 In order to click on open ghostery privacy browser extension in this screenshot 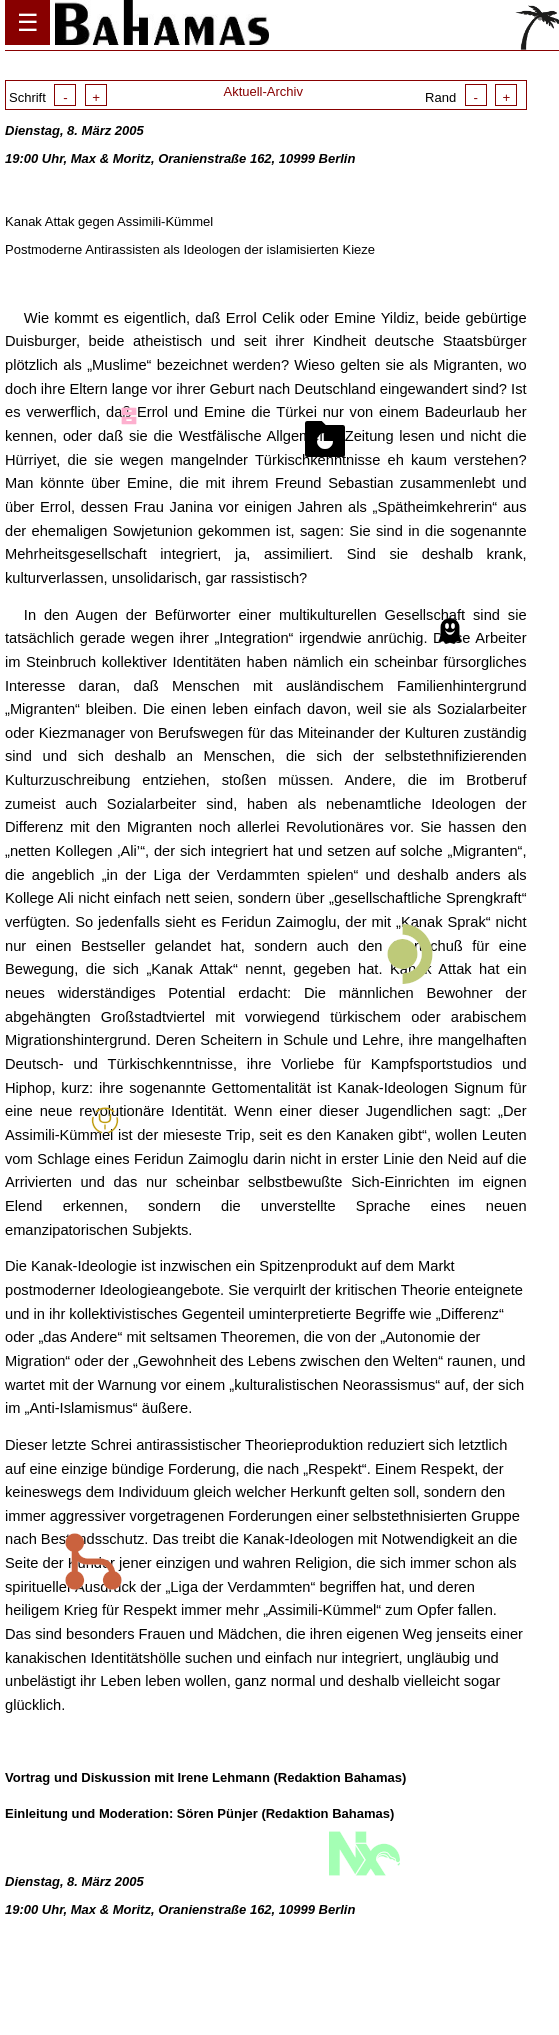, I will do `click(450, 631)`.